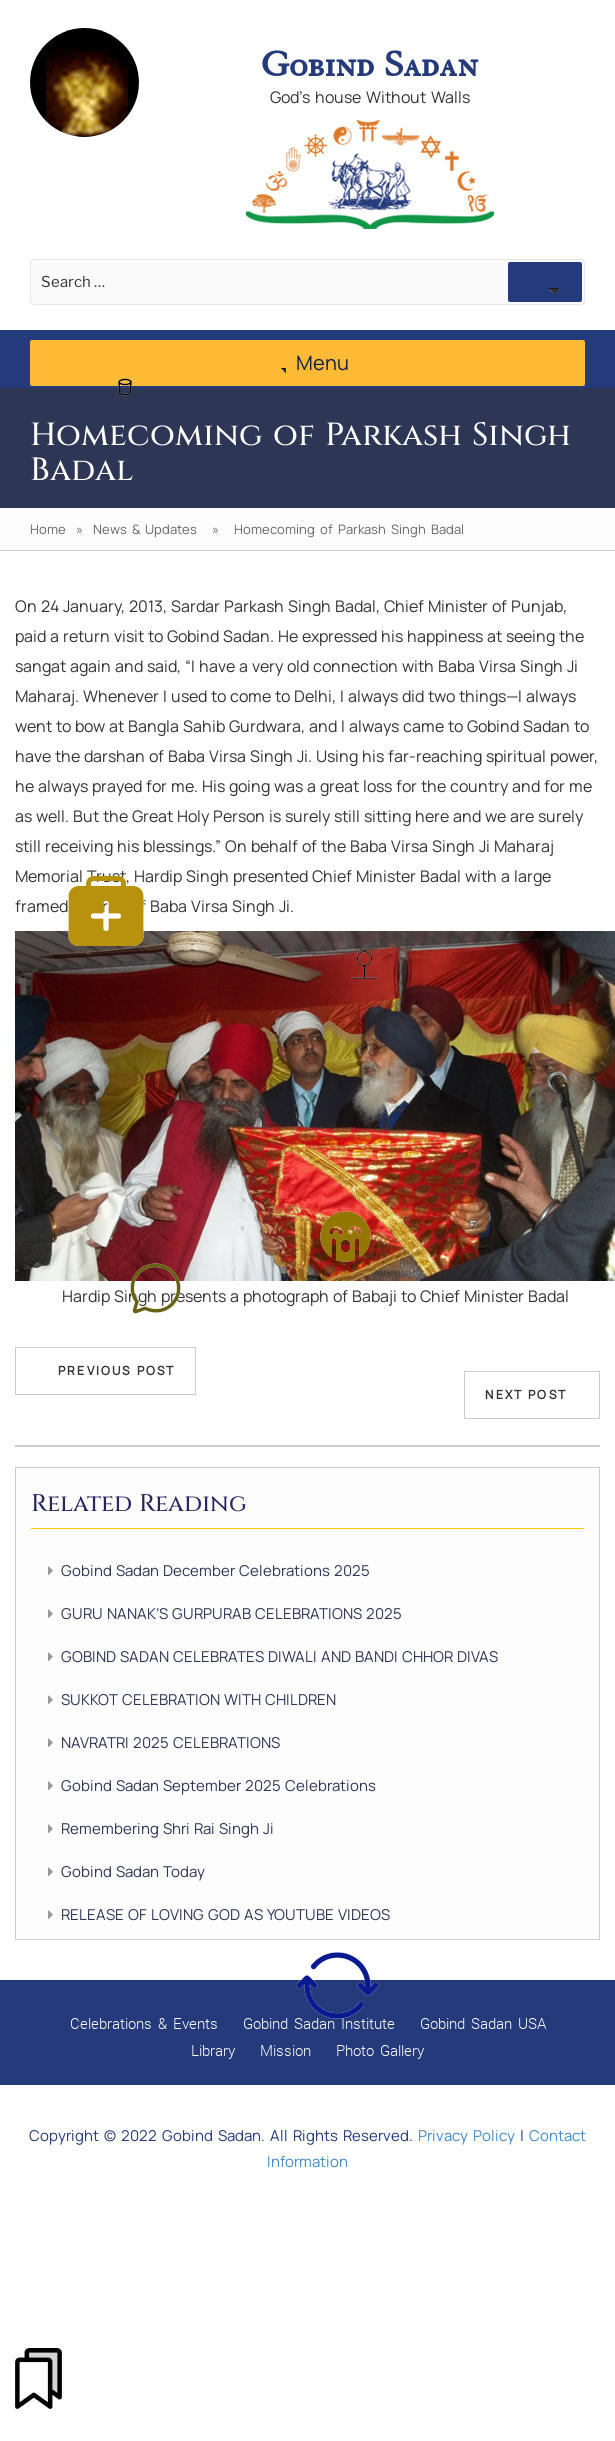 The width and height of the screenshot is (615, 2441). Describe the element at coordinates (125, 387) in the screenshot. I see `access database or storage` at that location.